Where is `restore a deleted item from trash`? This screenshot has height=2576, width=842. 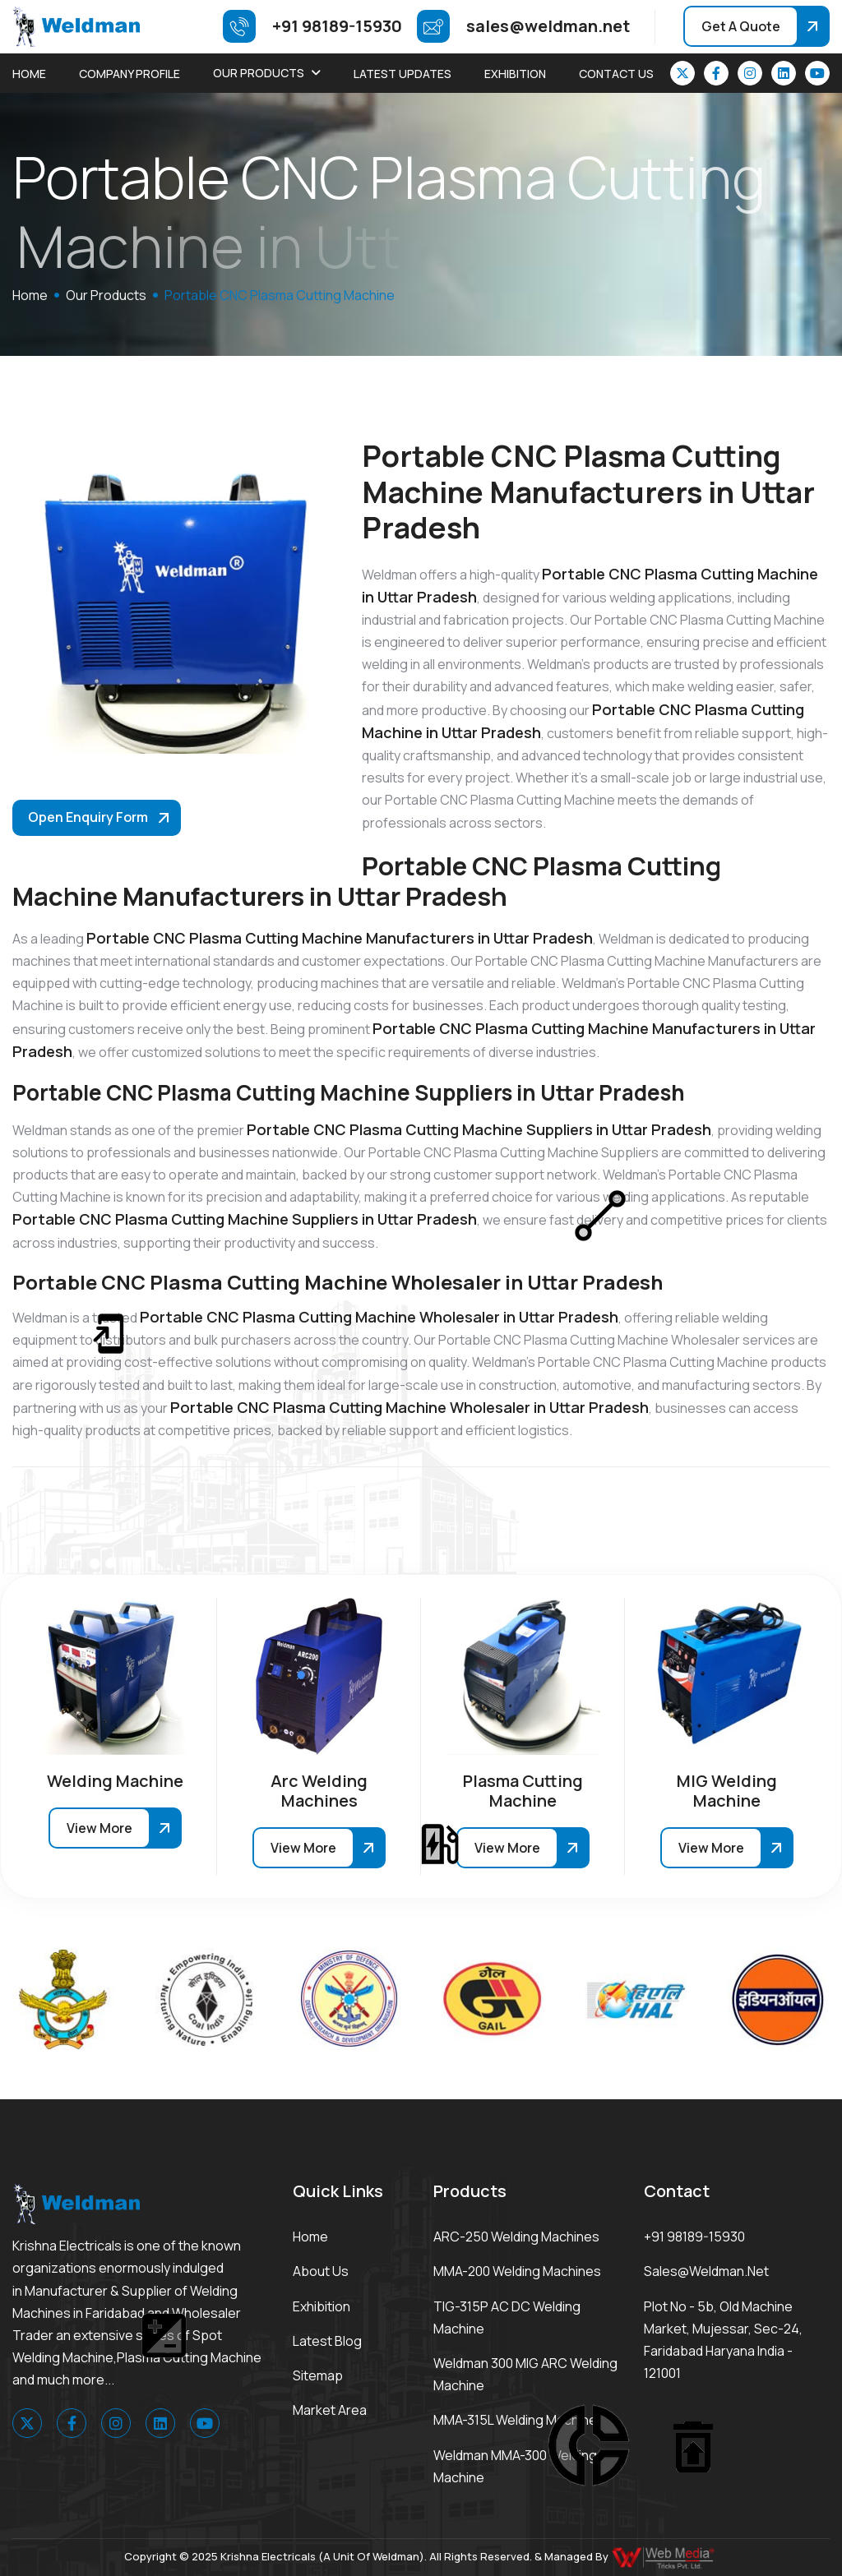
restore a deleted item from trash is located at coordinates (693, 2447).